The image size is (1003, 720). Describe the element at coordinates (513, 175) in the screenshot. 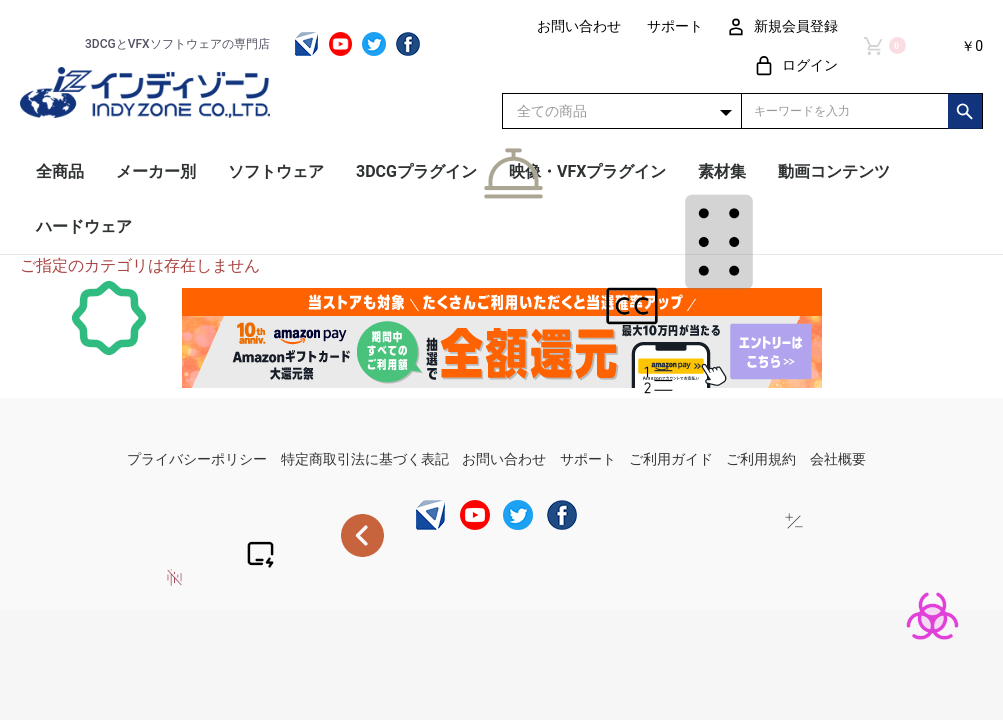

I see `request assistance or service` at that location.